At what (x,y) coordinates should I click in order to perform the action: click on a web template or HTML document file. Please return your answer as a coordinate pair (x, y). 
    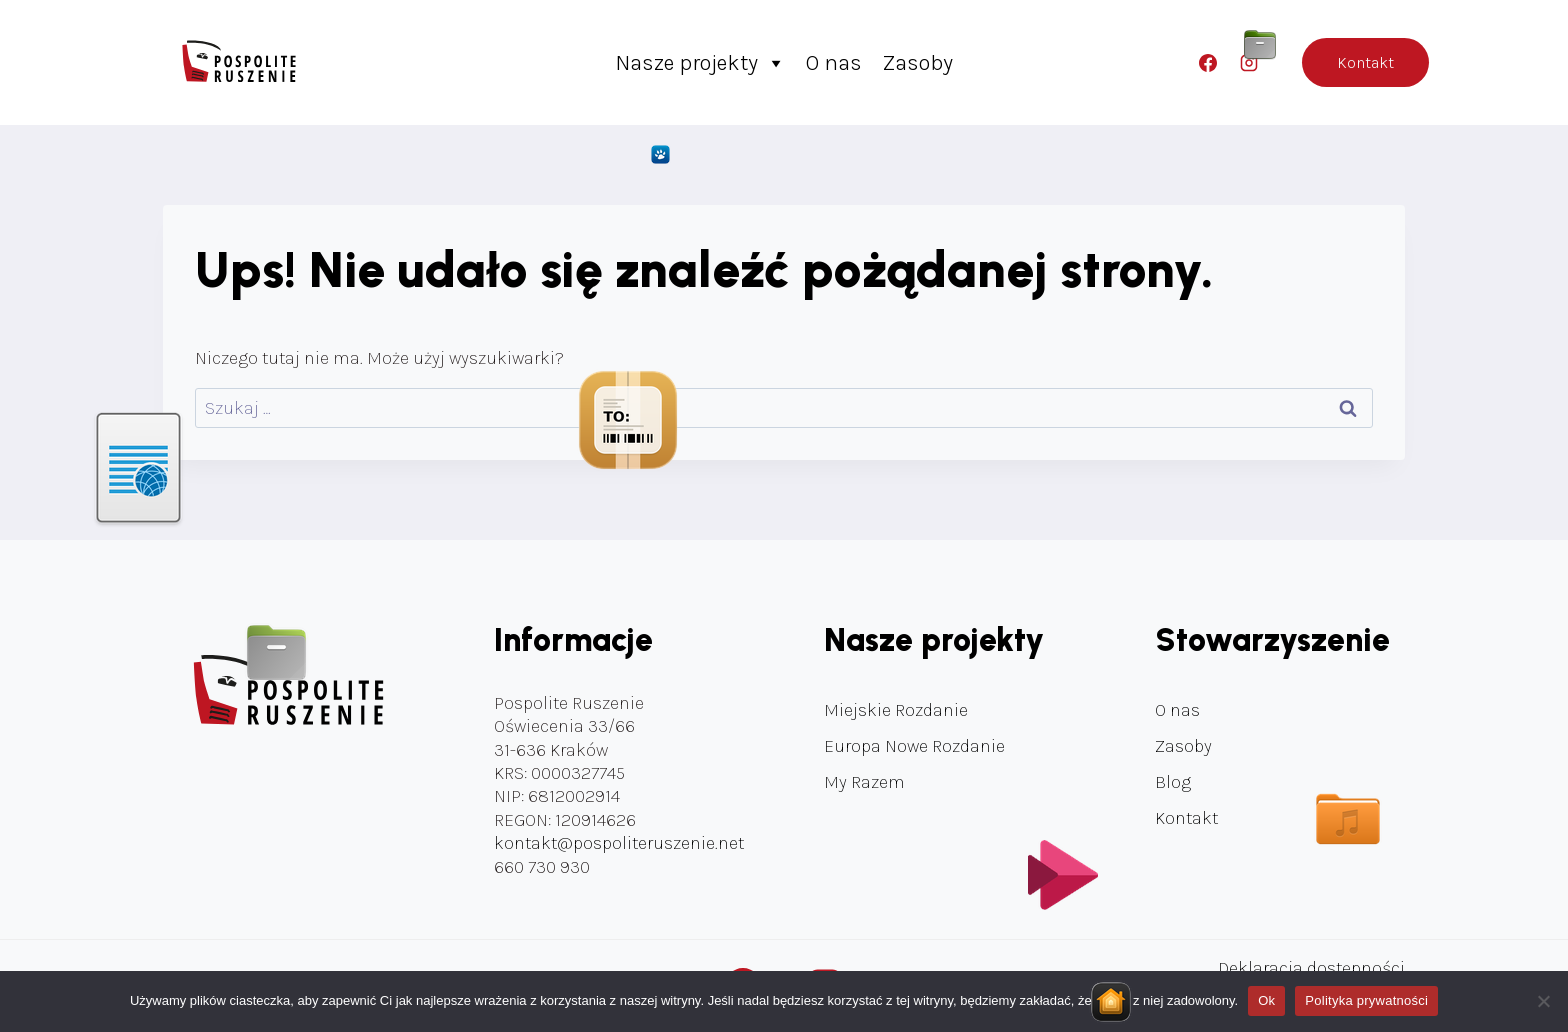
    Looking at the image, I should click on (138, 469).